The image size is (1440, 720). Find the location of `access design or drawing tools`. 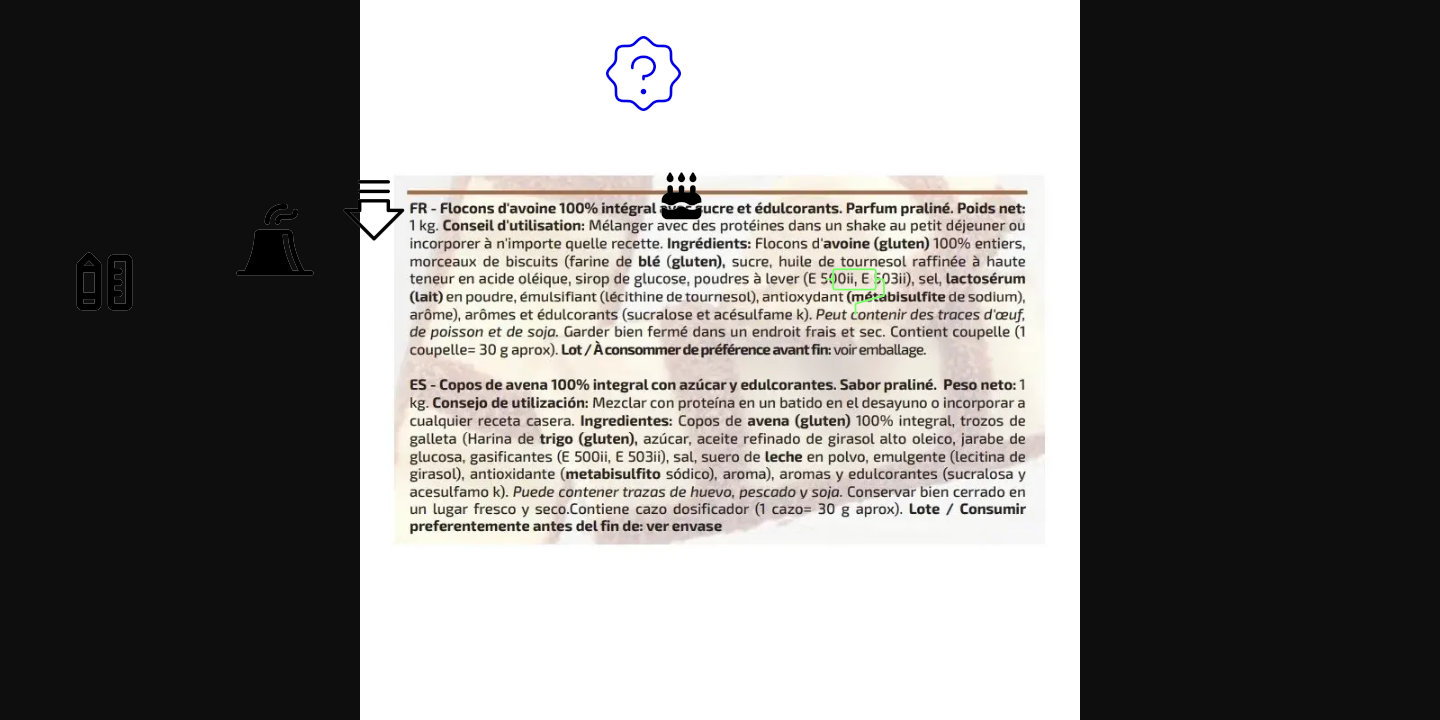

access design or drawing tools is located at coordinates (104, 282).